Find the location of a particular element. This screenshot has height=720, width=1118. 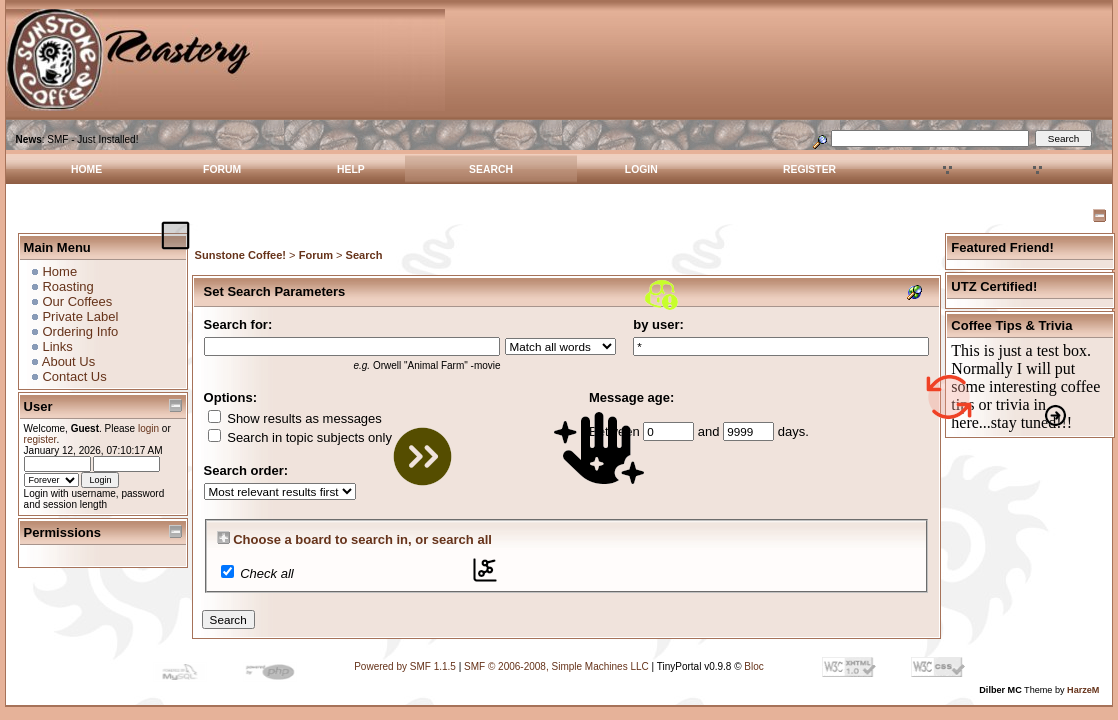

stop media playback is located at coordinates (175, 235).